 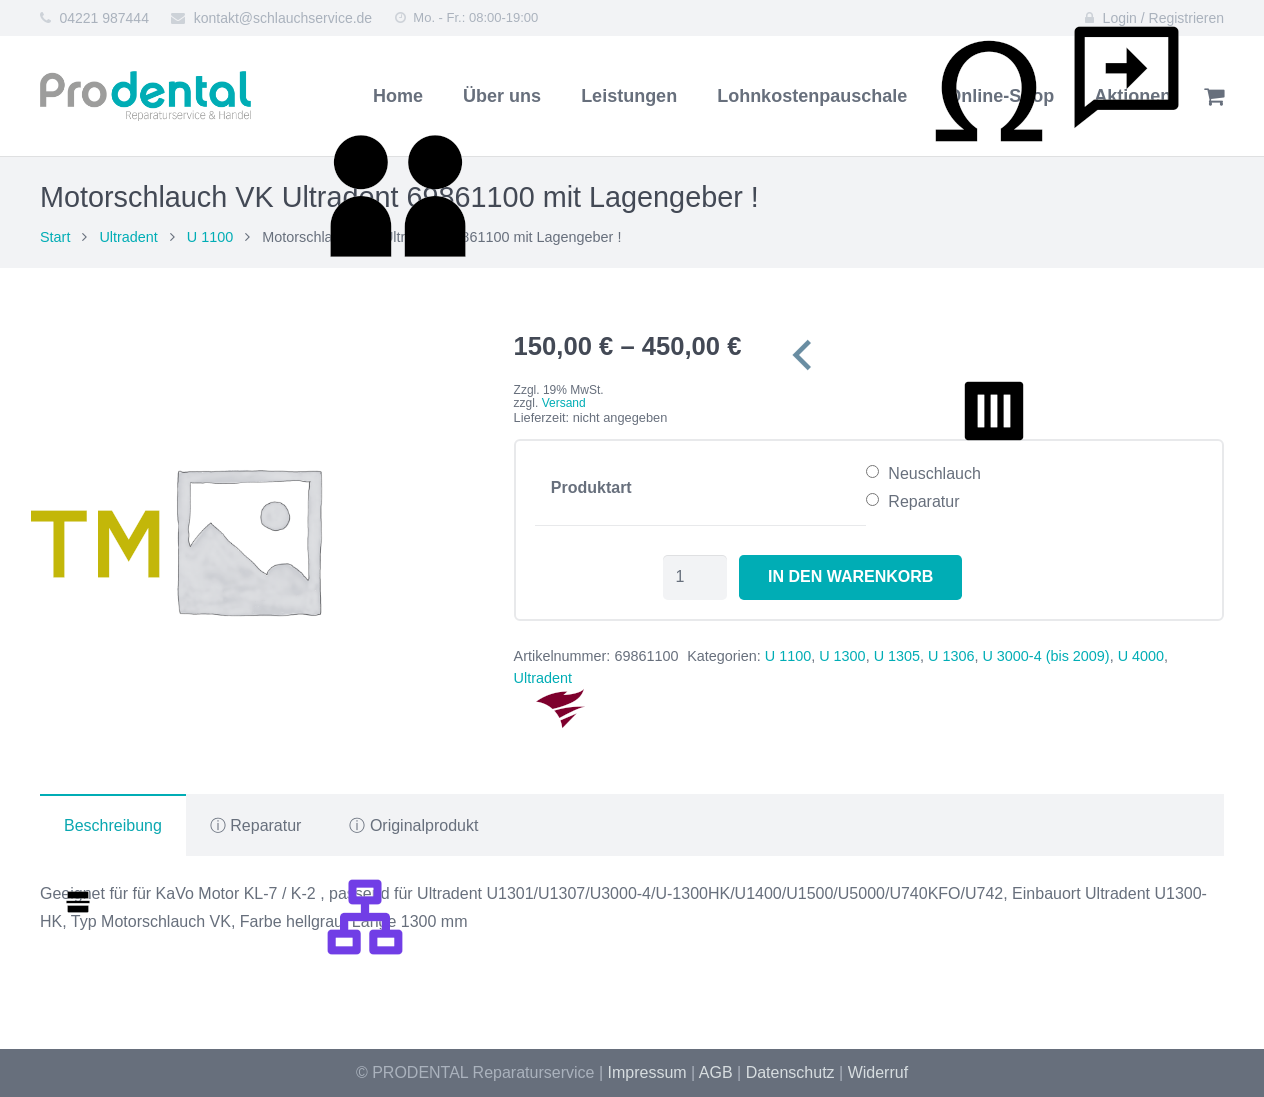 What do you see at coordinates (994, 411) in the screenshot?
I see `switch to vertical column layout` at bounding box center [994, 411].